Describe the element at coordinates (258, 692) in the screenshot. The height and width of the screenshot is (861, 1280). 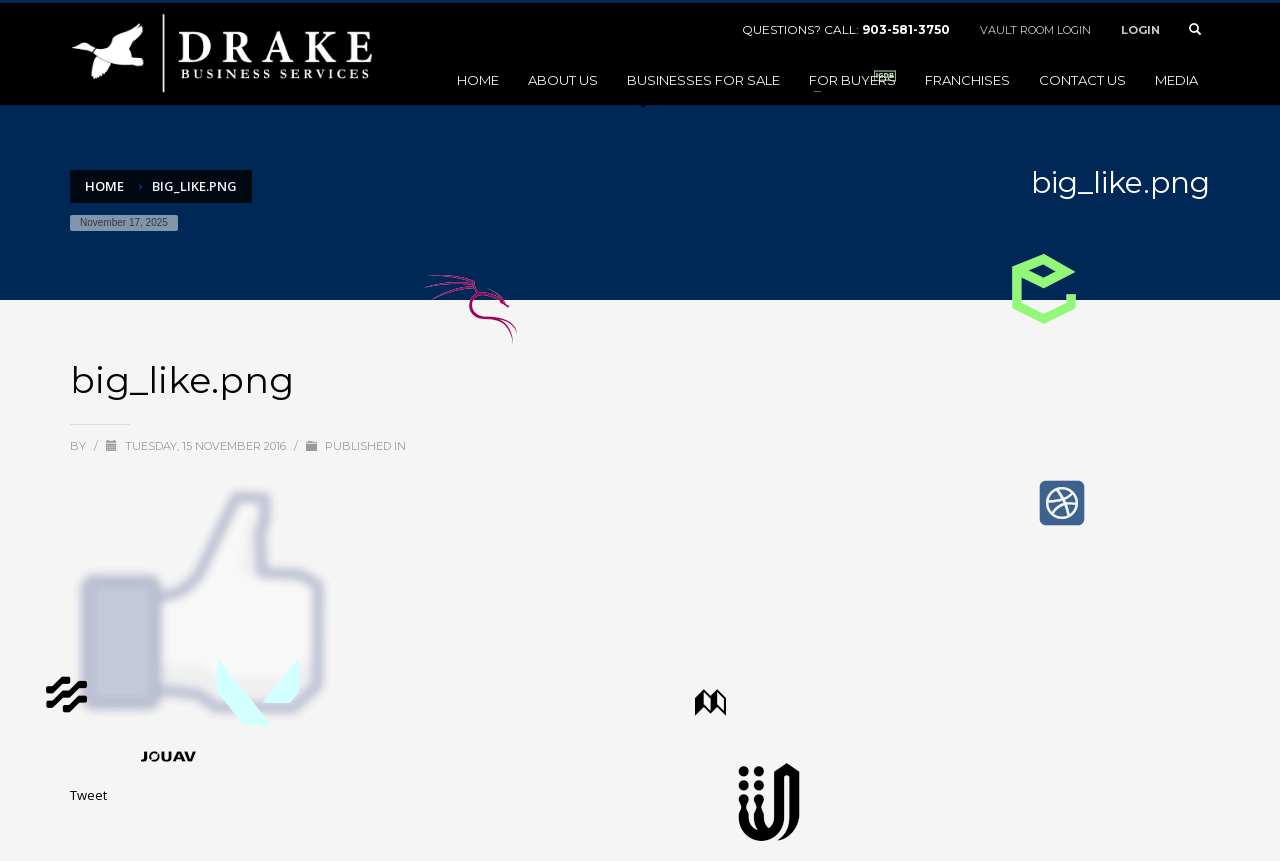
I see `launch valorant game` at that location.